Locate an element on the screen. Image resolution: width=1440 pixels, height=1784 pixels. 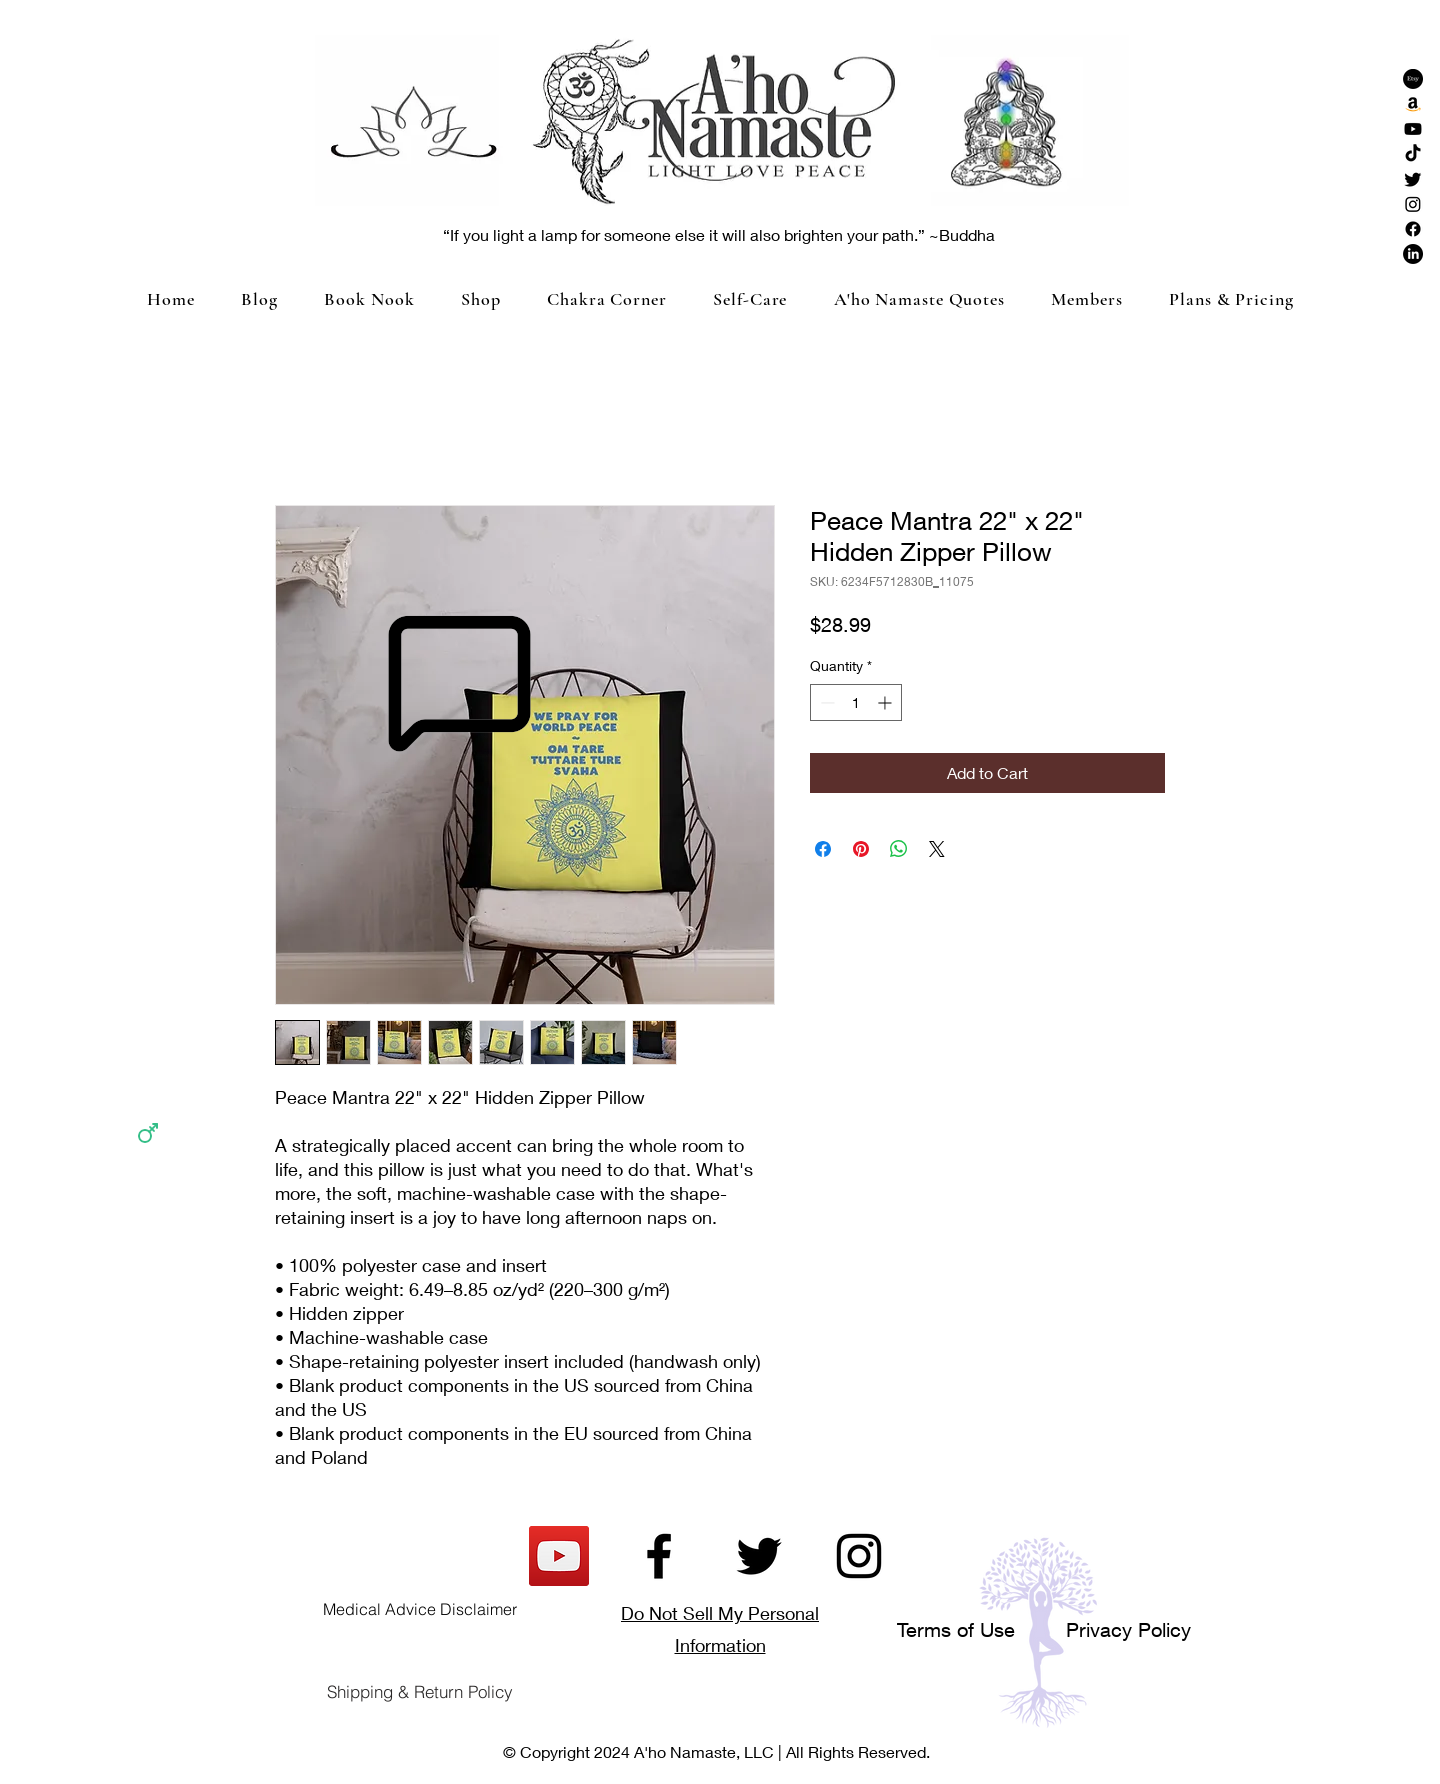
open chat or messaging is located at coordinates (459, 680).